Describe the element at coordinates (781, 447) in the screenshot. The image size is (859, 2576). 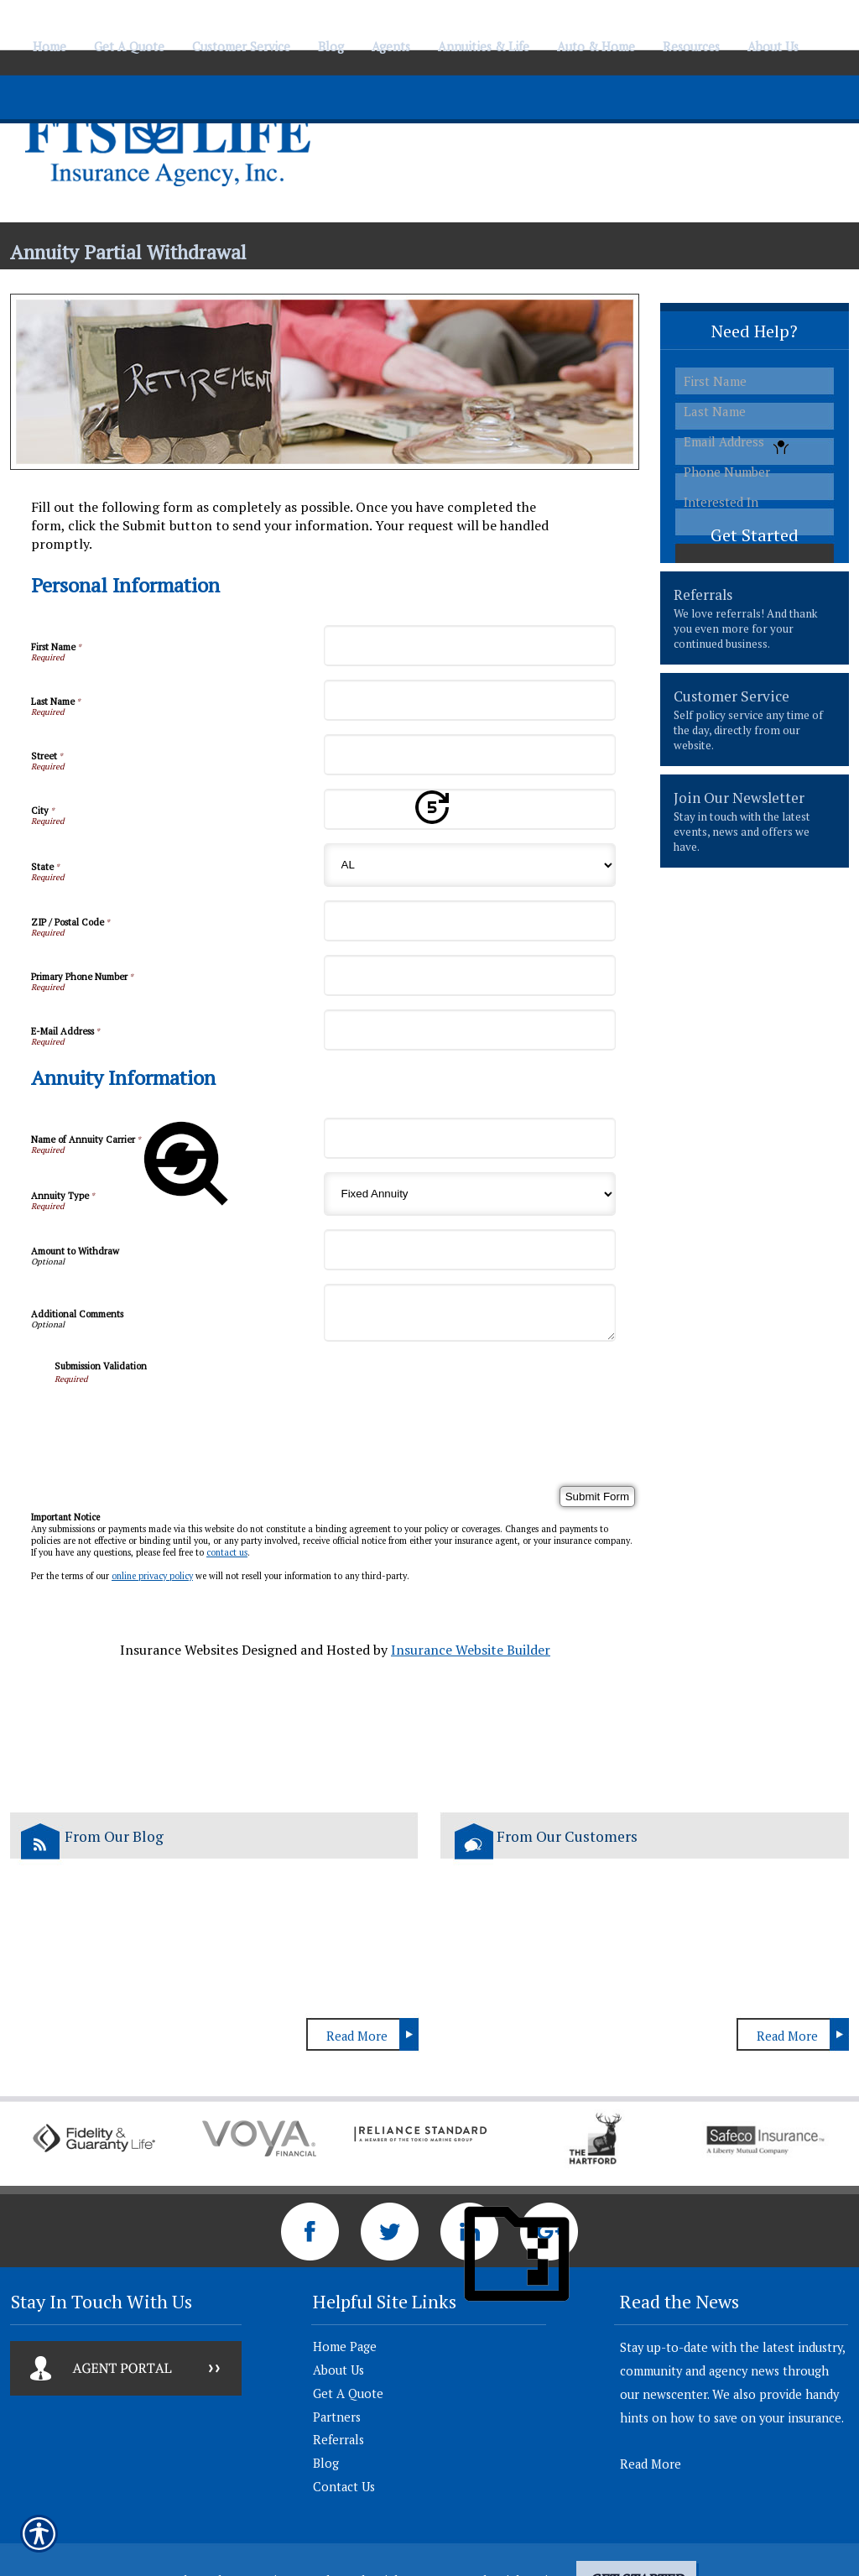
I see `indicates a welcoming or friendly user state` at that location.